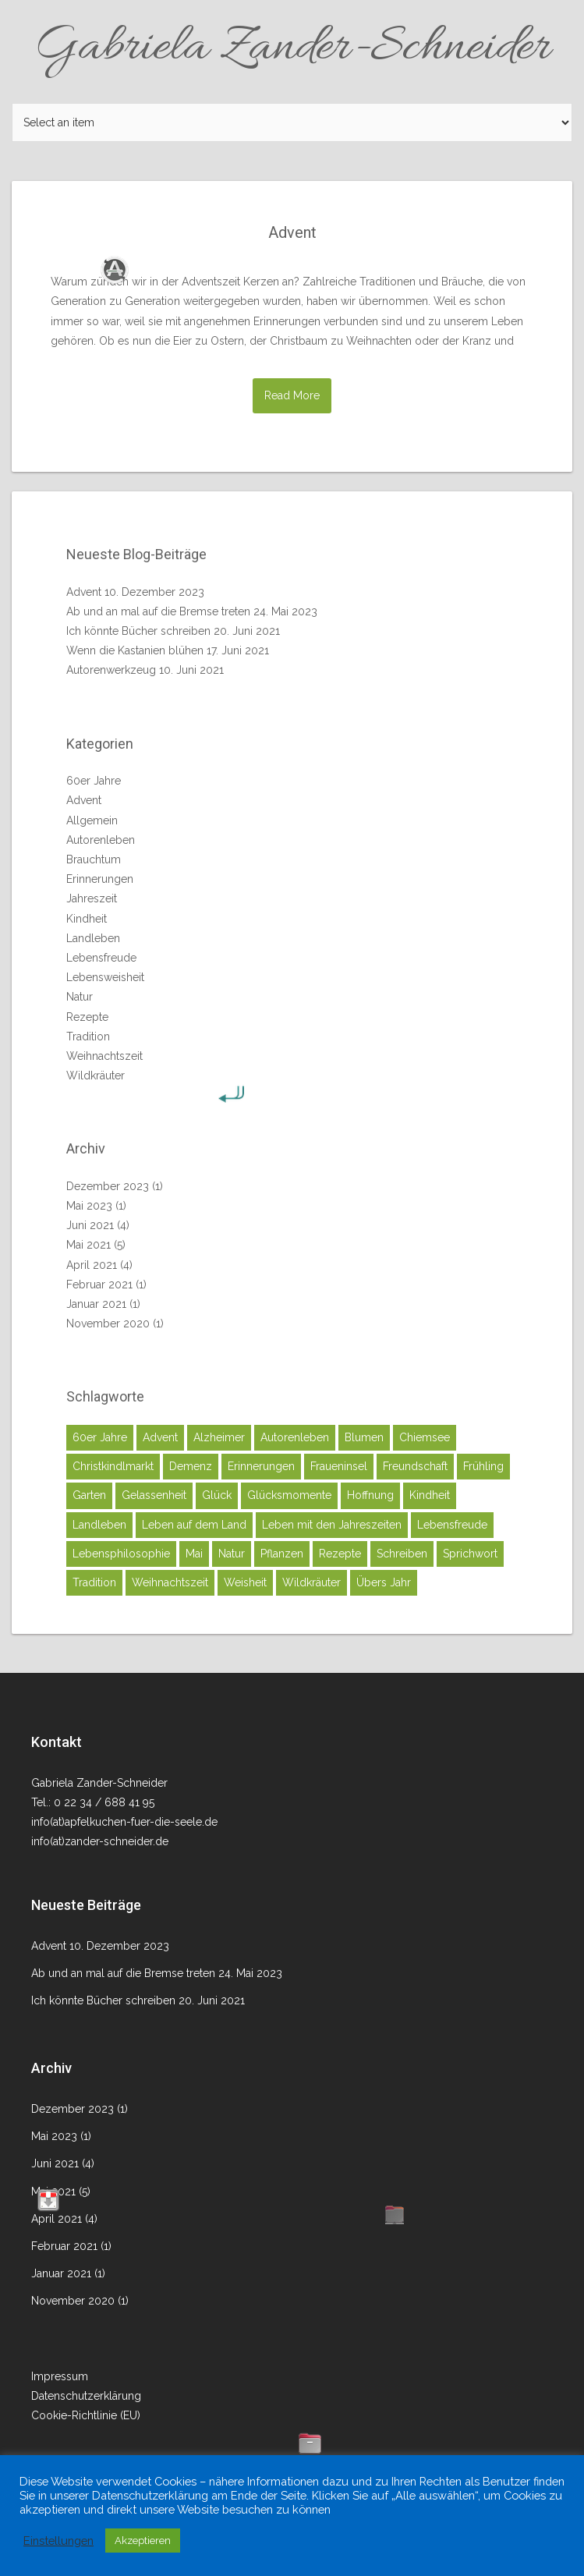 The height and width of the screenshot is (2576, 584). I want to click on check for available system updates, so click(115, 270).